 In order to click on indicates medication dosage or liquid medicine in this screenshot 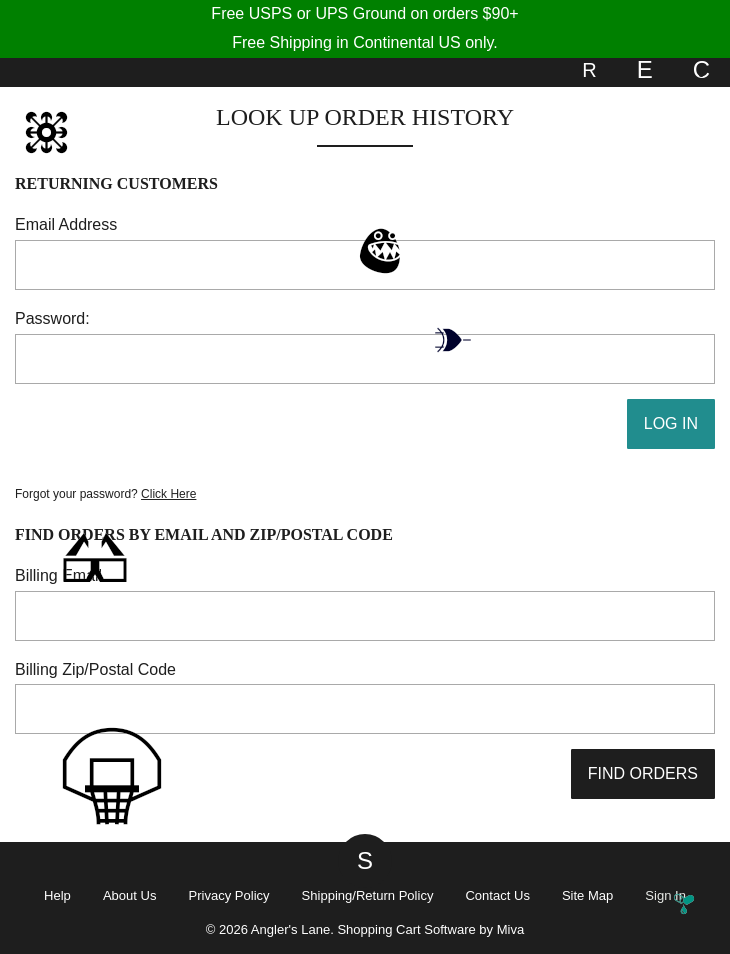, I will do `click(684, 904)`.